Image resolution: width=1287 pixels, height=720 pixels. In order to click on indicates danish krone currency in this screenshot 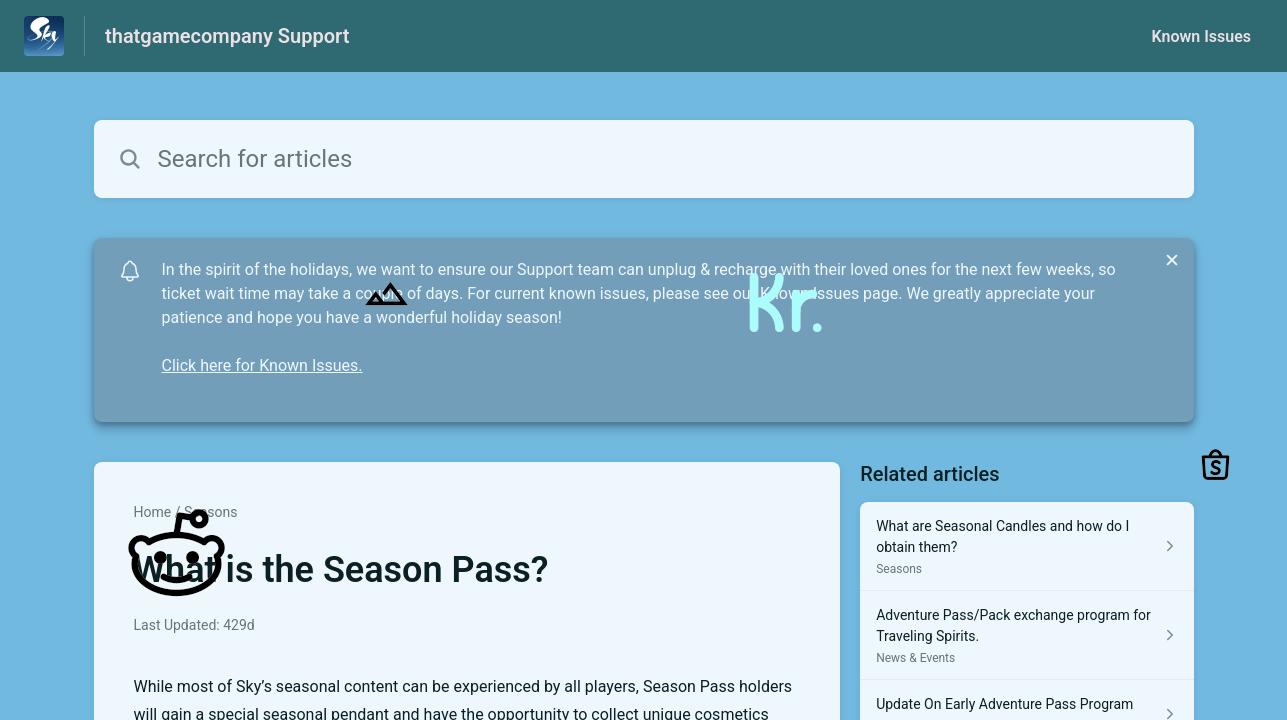, I will do `click(783, 302)`.